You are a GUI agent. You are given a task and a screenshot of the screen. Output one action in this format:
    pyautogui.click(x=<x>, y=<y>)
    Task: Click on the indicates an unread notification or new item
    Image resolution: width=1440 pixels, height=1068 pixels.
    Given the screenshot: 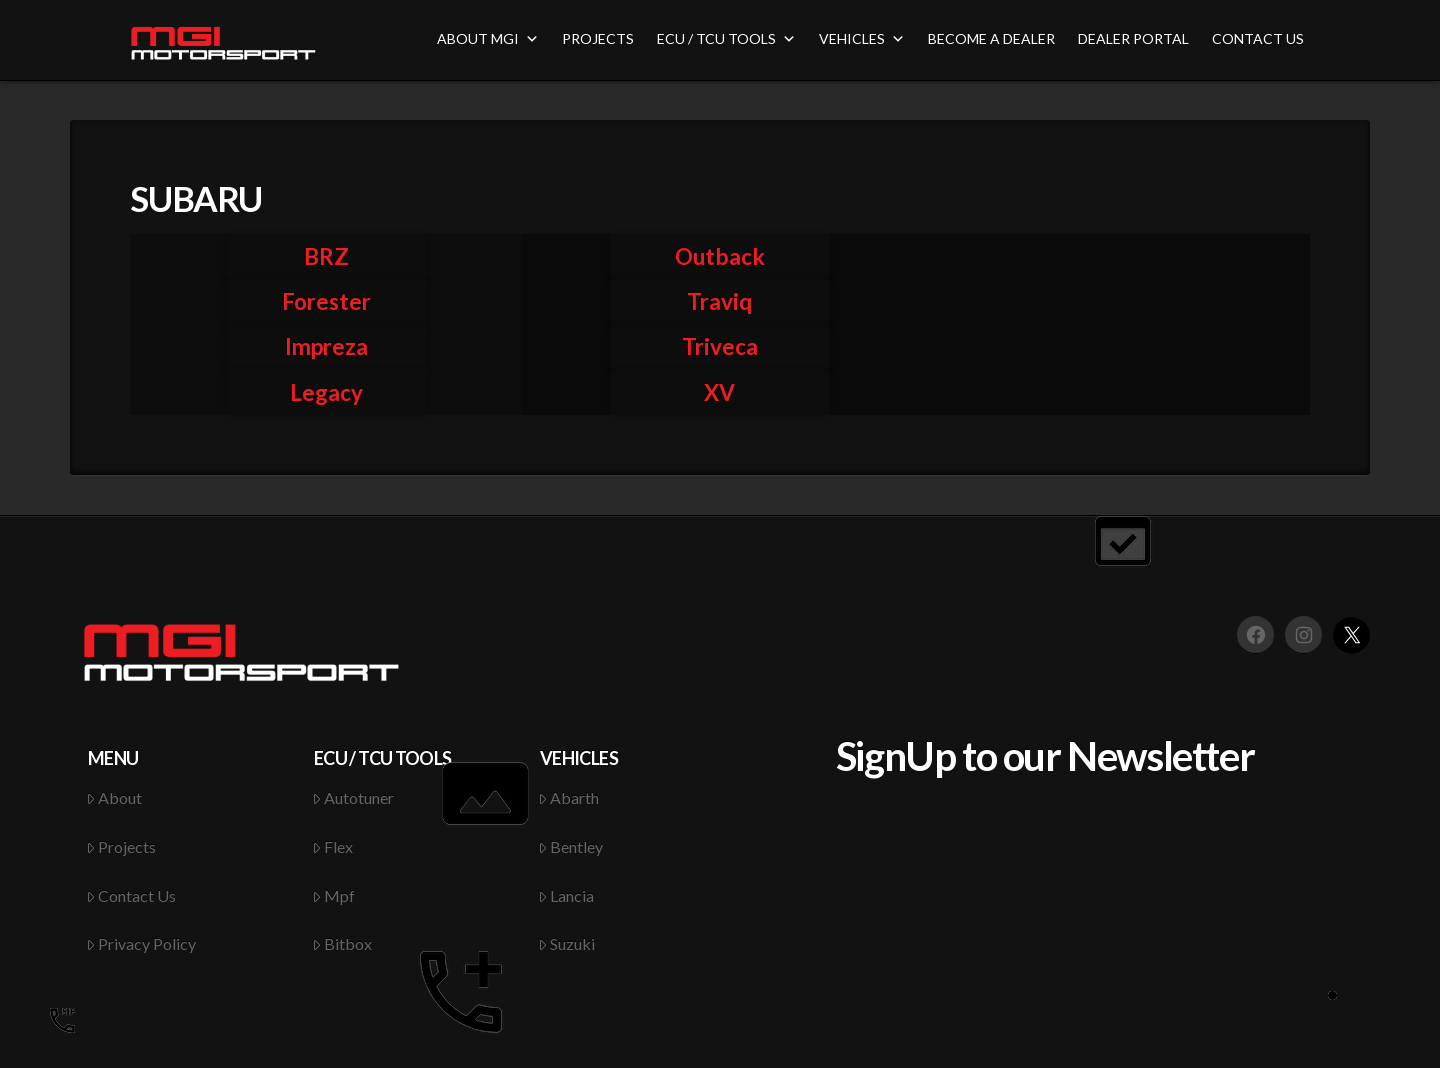 What is the action you would take?
    pyautogui.click(x=1332, y=995)
    